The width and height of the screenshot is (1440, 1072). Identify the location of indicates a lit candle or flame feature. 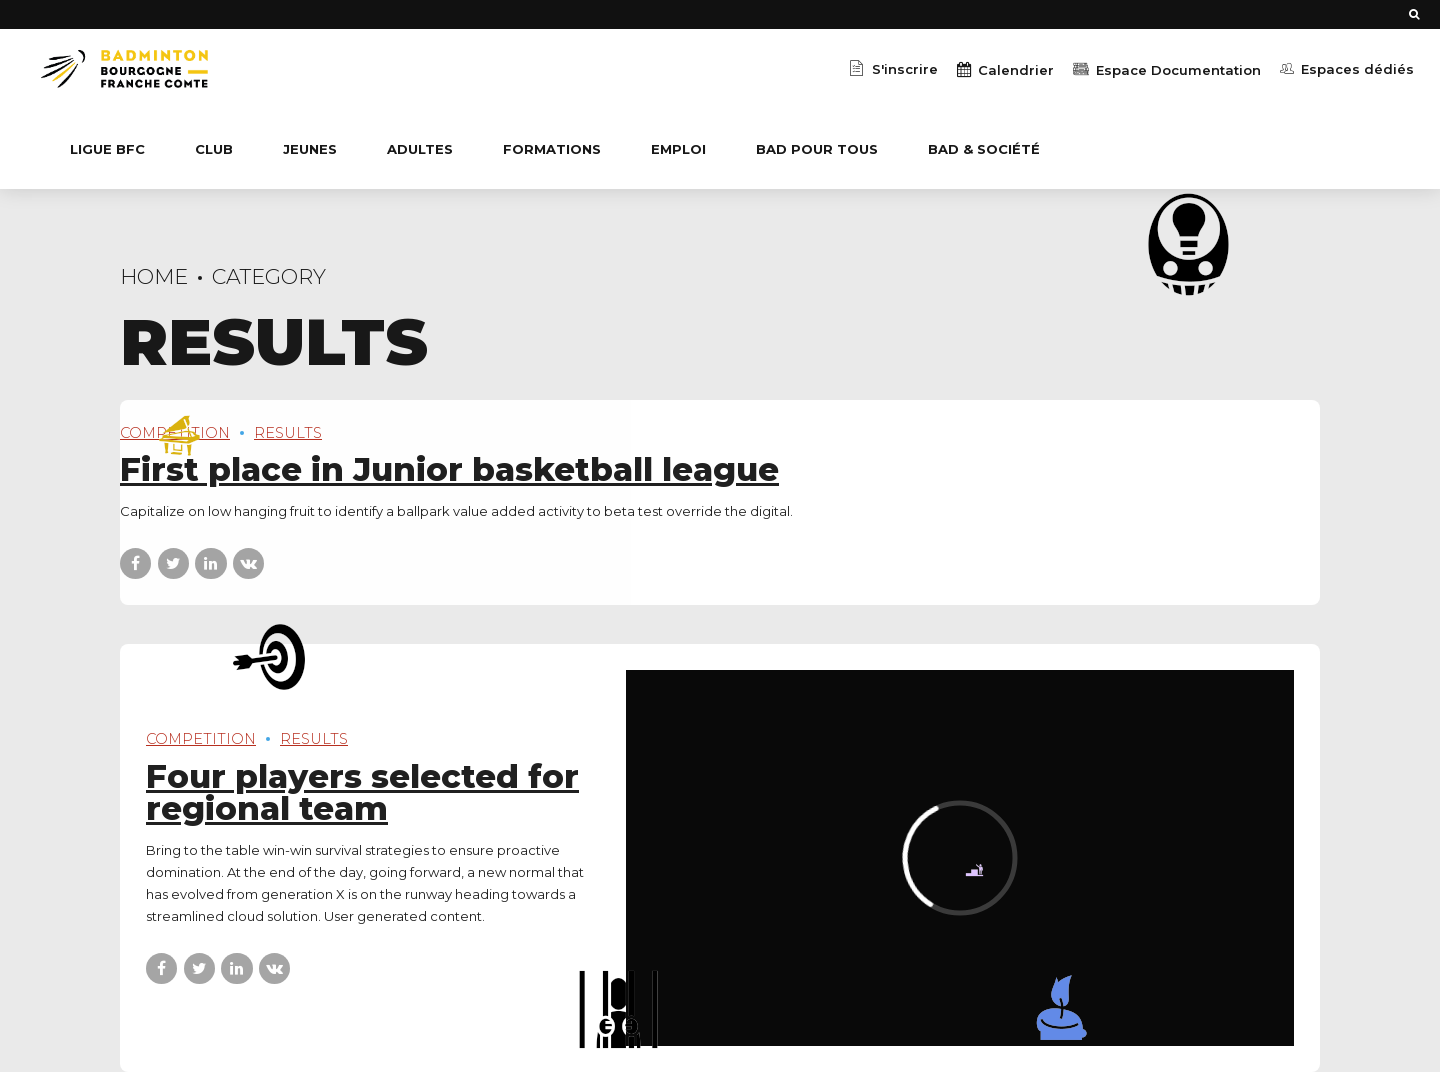
(1061, 1008).